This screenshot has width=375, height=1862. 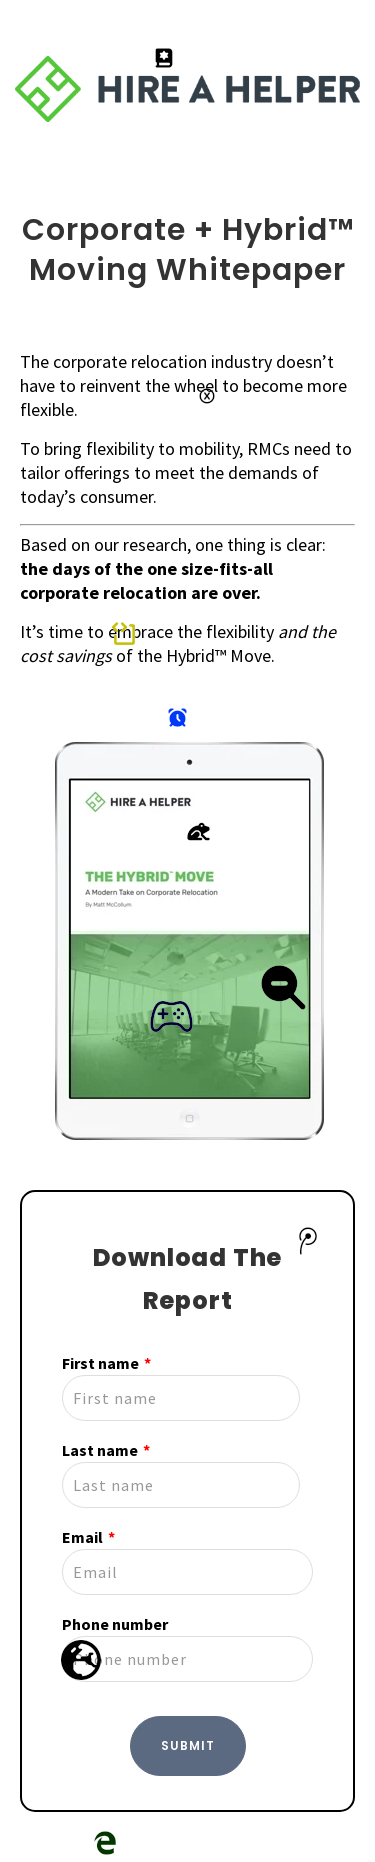 I want to click on access gaming features or game library, so click(x=171, y=1016).